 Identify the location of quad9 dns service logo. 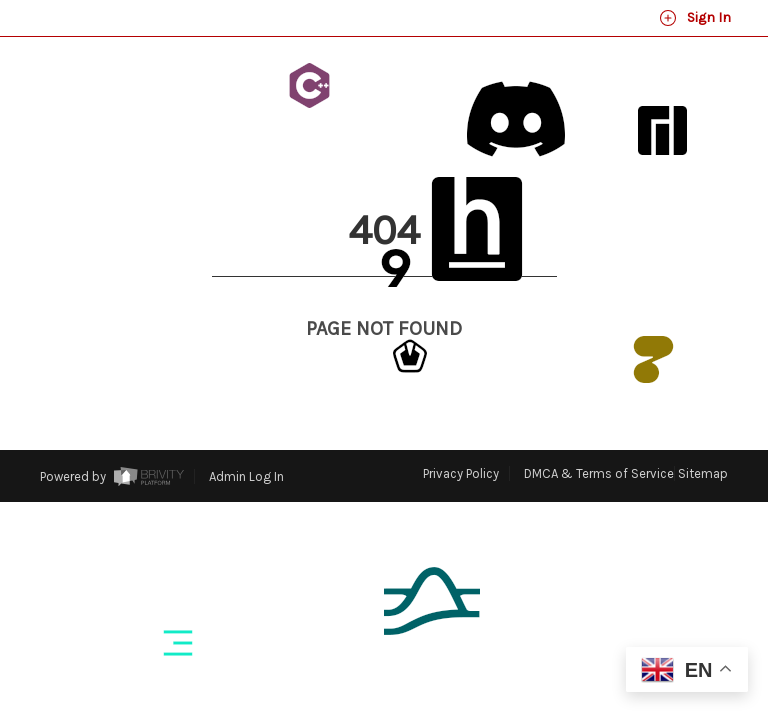
(396, 268).